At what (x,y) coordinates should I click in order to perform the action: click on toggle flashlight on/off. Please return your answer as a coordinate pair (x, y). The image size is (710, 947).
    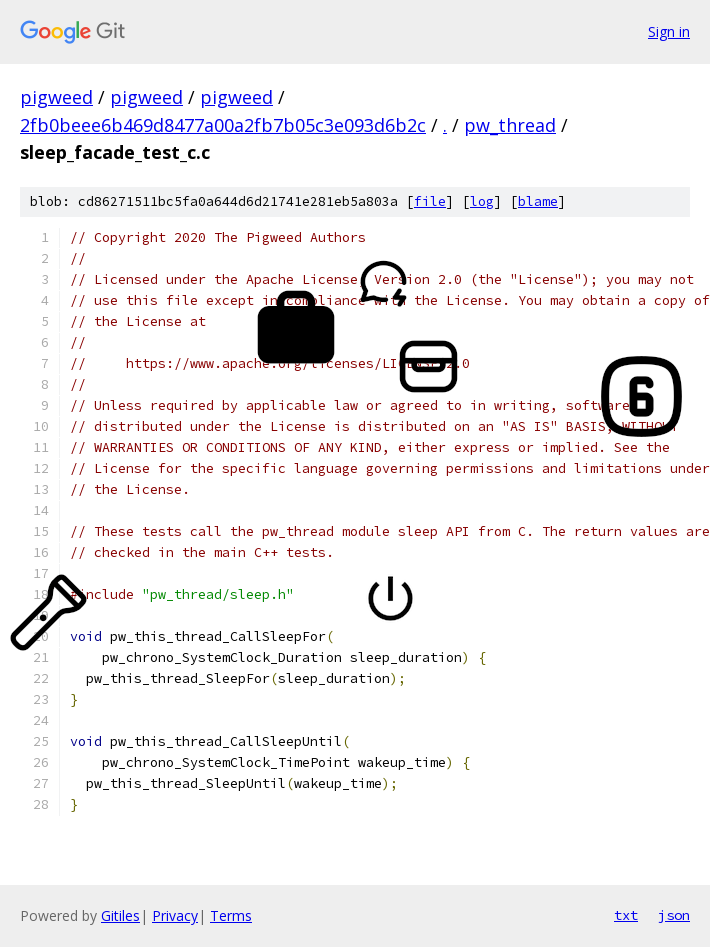
    Looking at the image, I should click on (48, 612).